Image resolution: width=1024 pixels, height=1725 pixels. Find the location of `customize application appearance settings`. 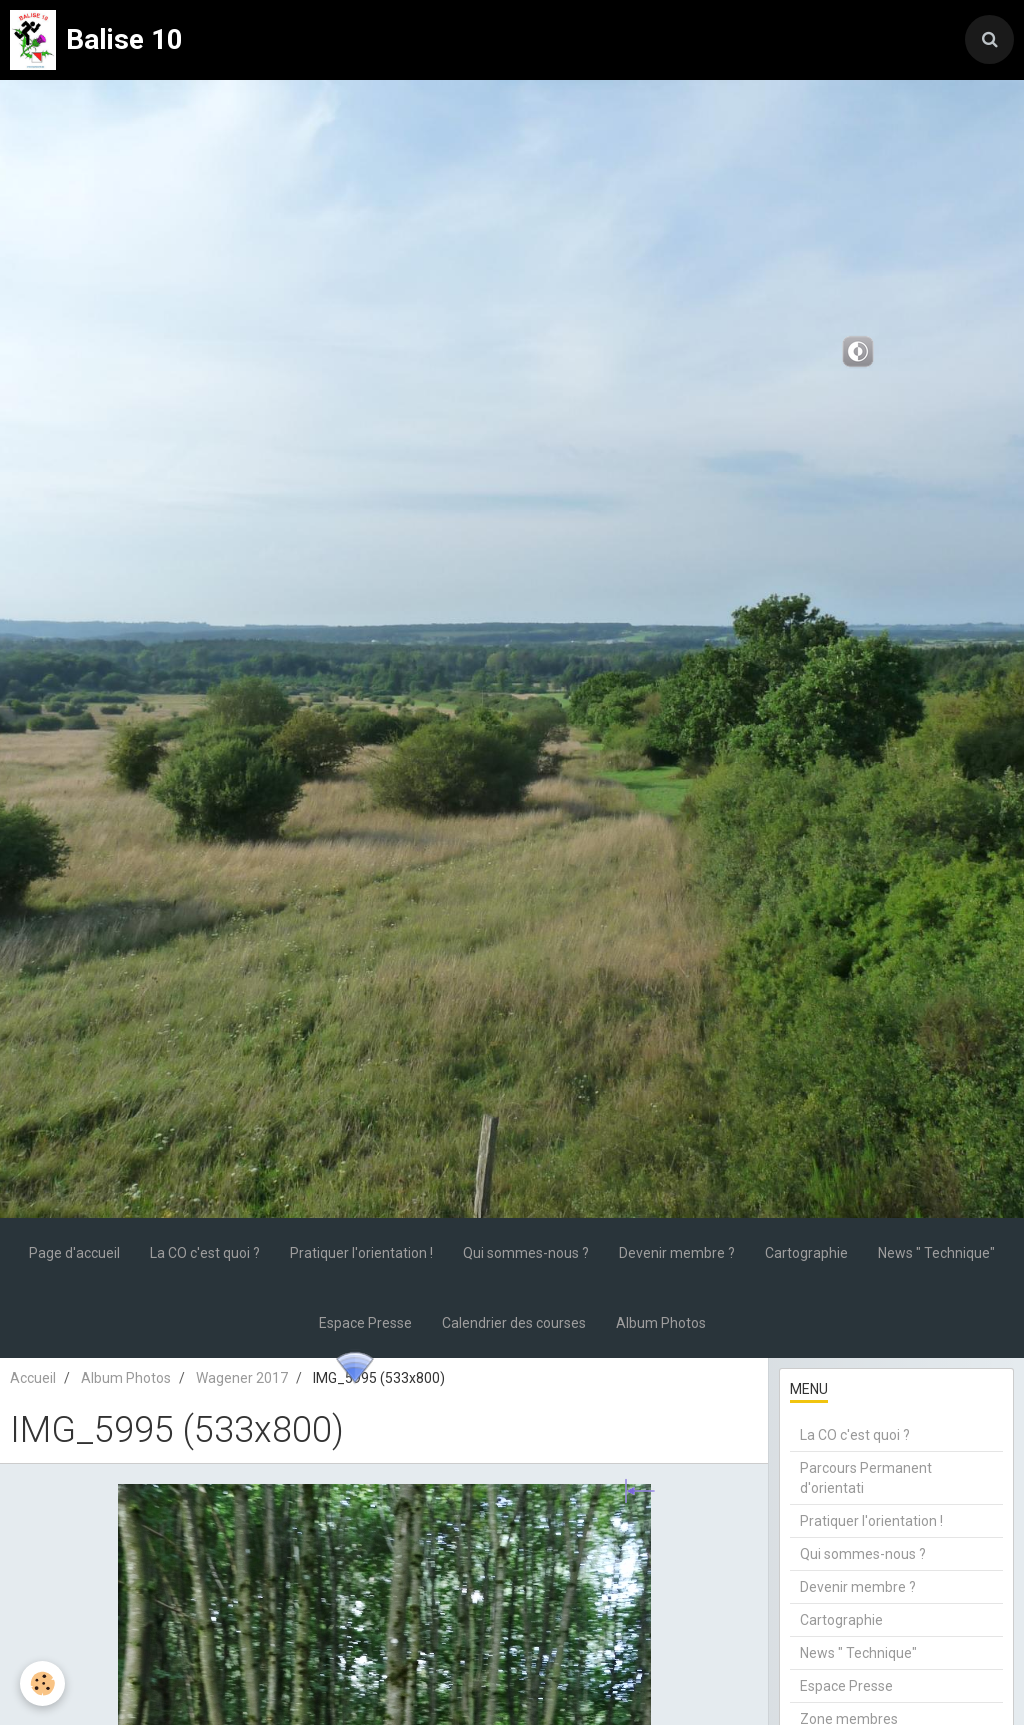

customize application appearance settings is located at coordinates (858, 352).